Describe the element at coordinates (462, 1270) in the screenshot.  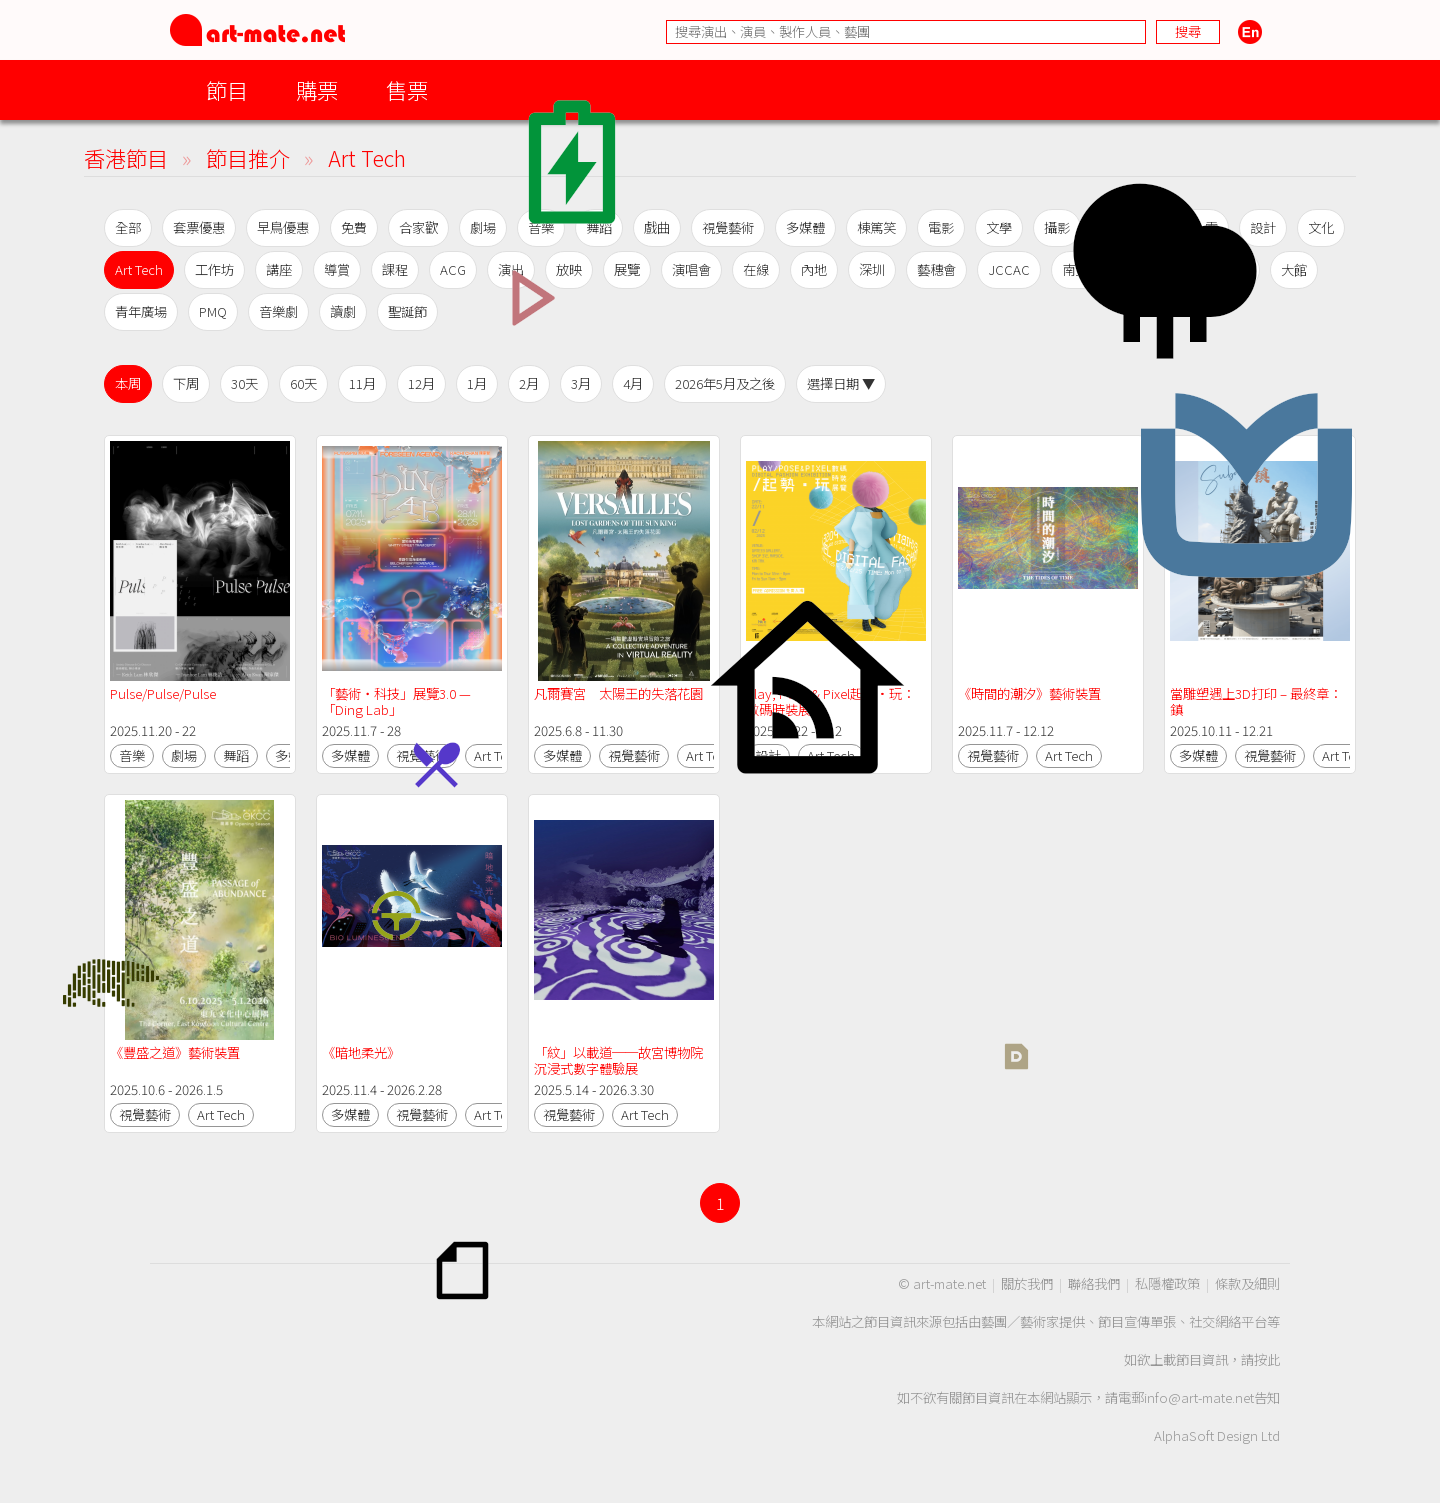
I see `view or open a document` at that location.